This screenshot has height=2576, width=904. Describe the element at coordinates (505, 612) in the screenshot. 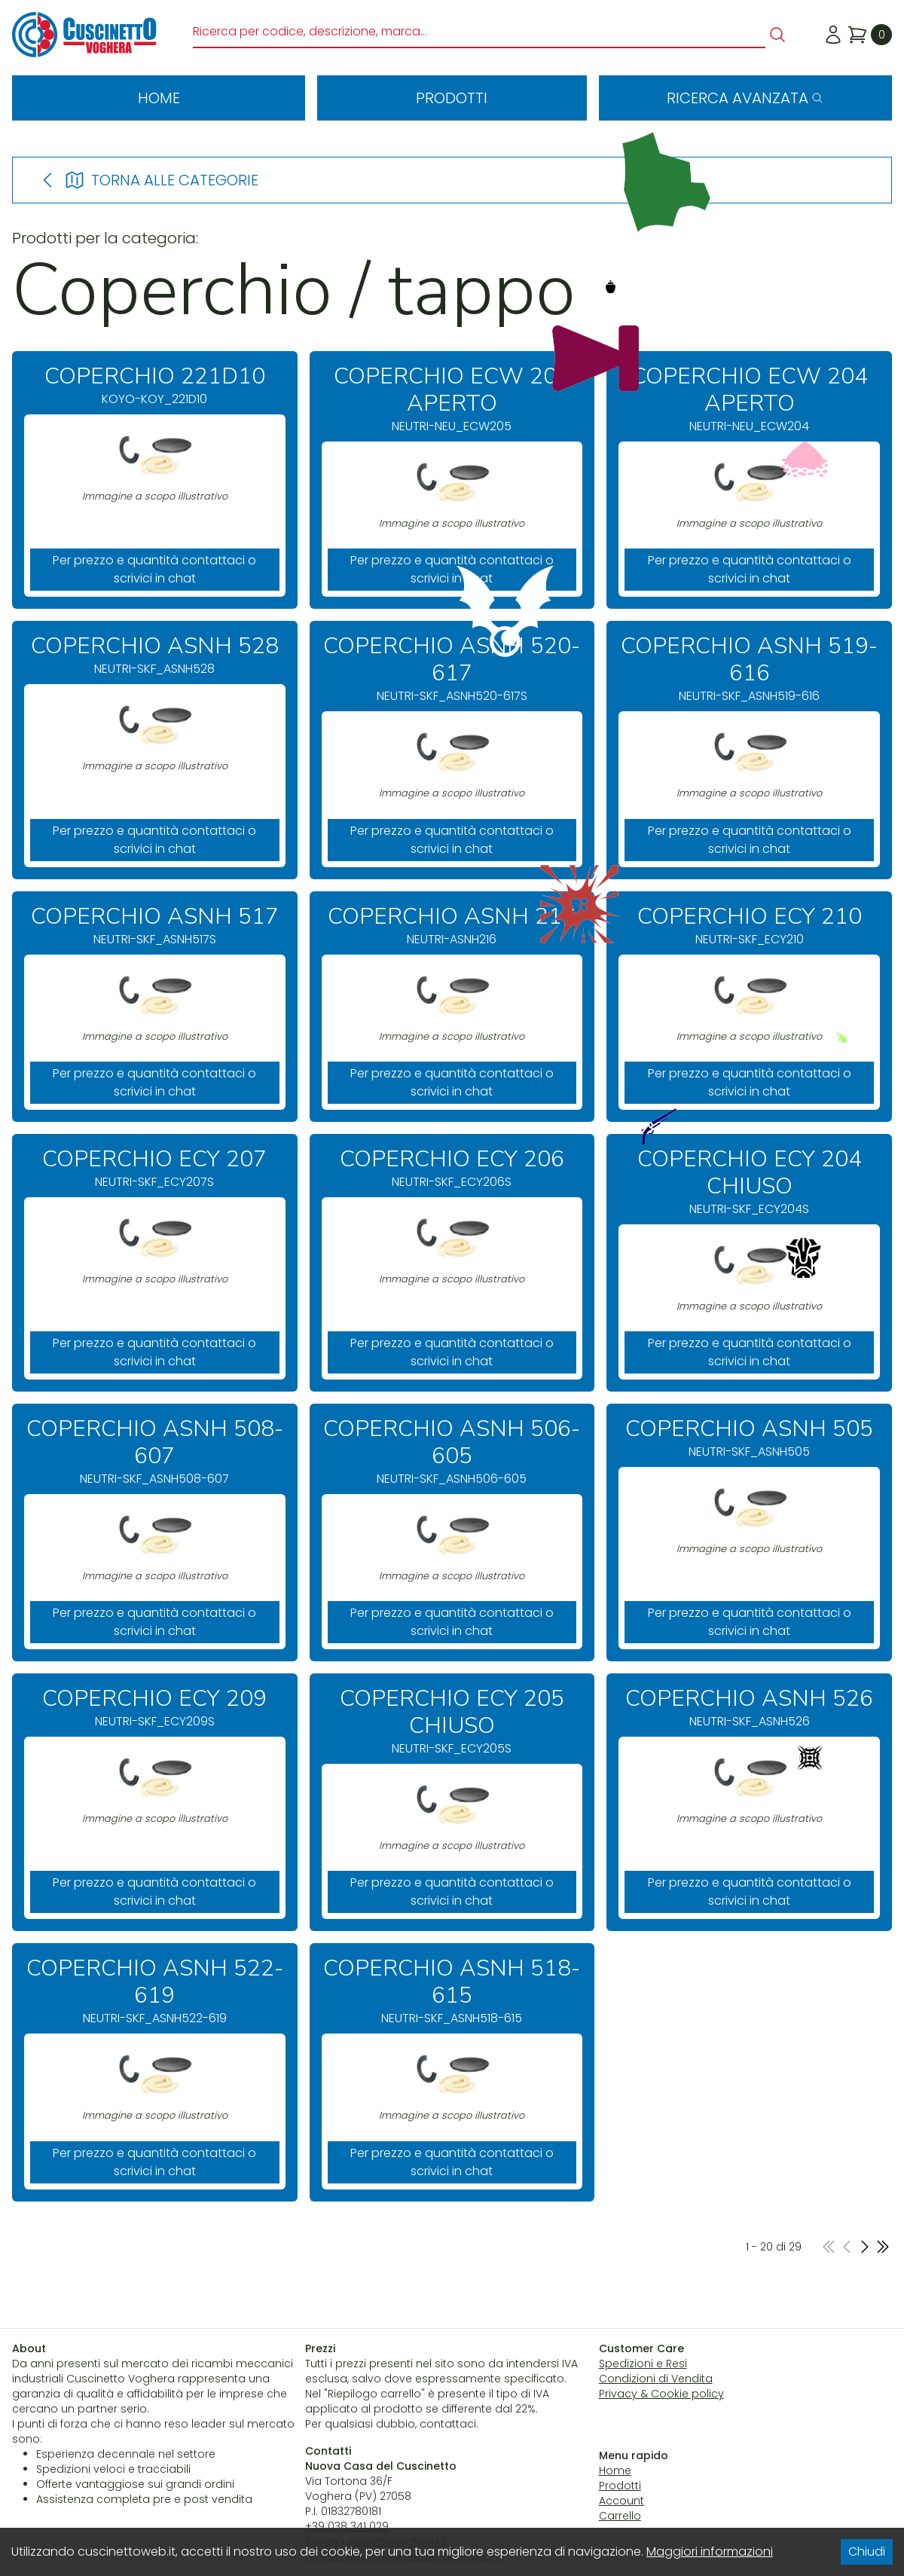

I see `bat-themed game faction or guild emblem` at that location.